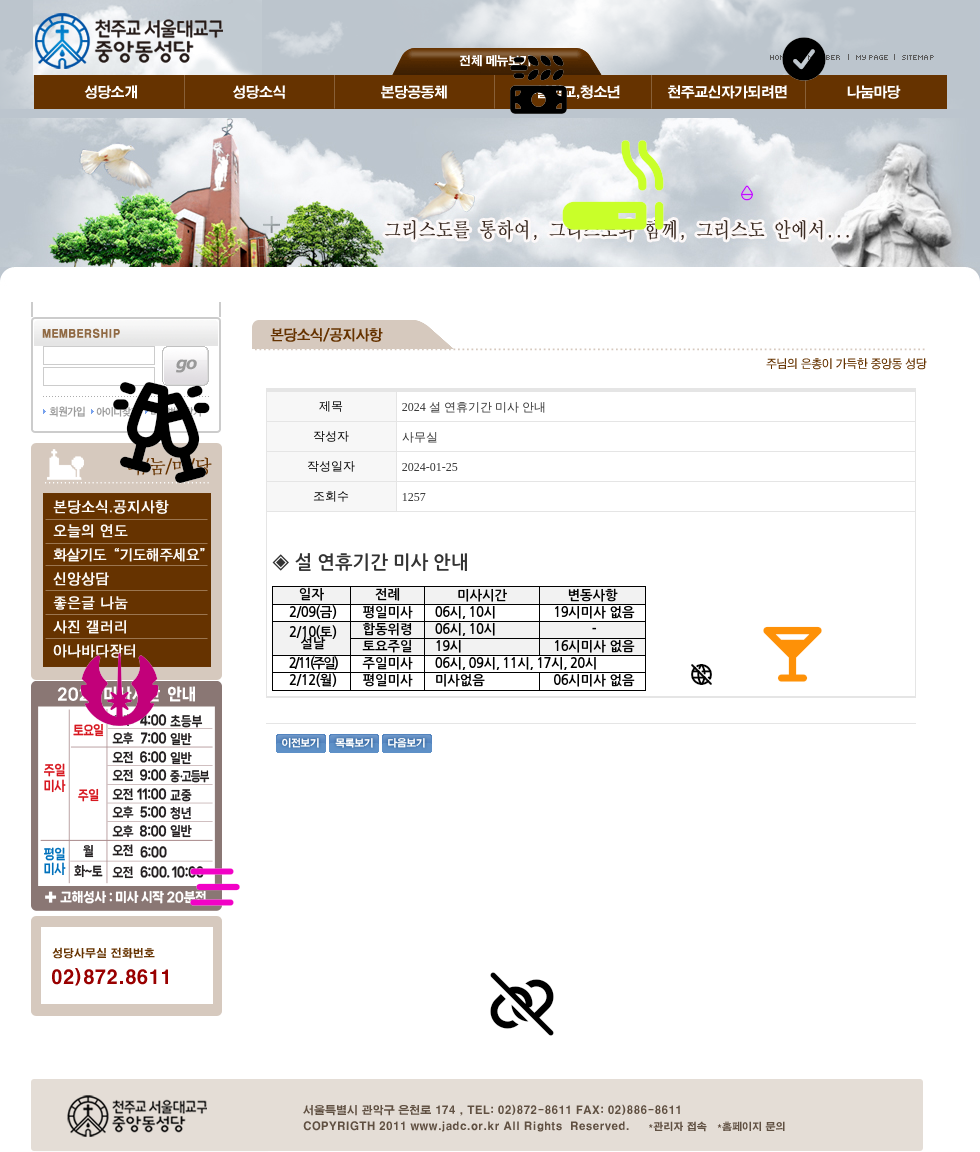 This screenshot has height=1152, width=980. What do you see at coordinates (701, 674) in the screenshot?
I see `disable internet or web access` at bounding box center [701, 674].